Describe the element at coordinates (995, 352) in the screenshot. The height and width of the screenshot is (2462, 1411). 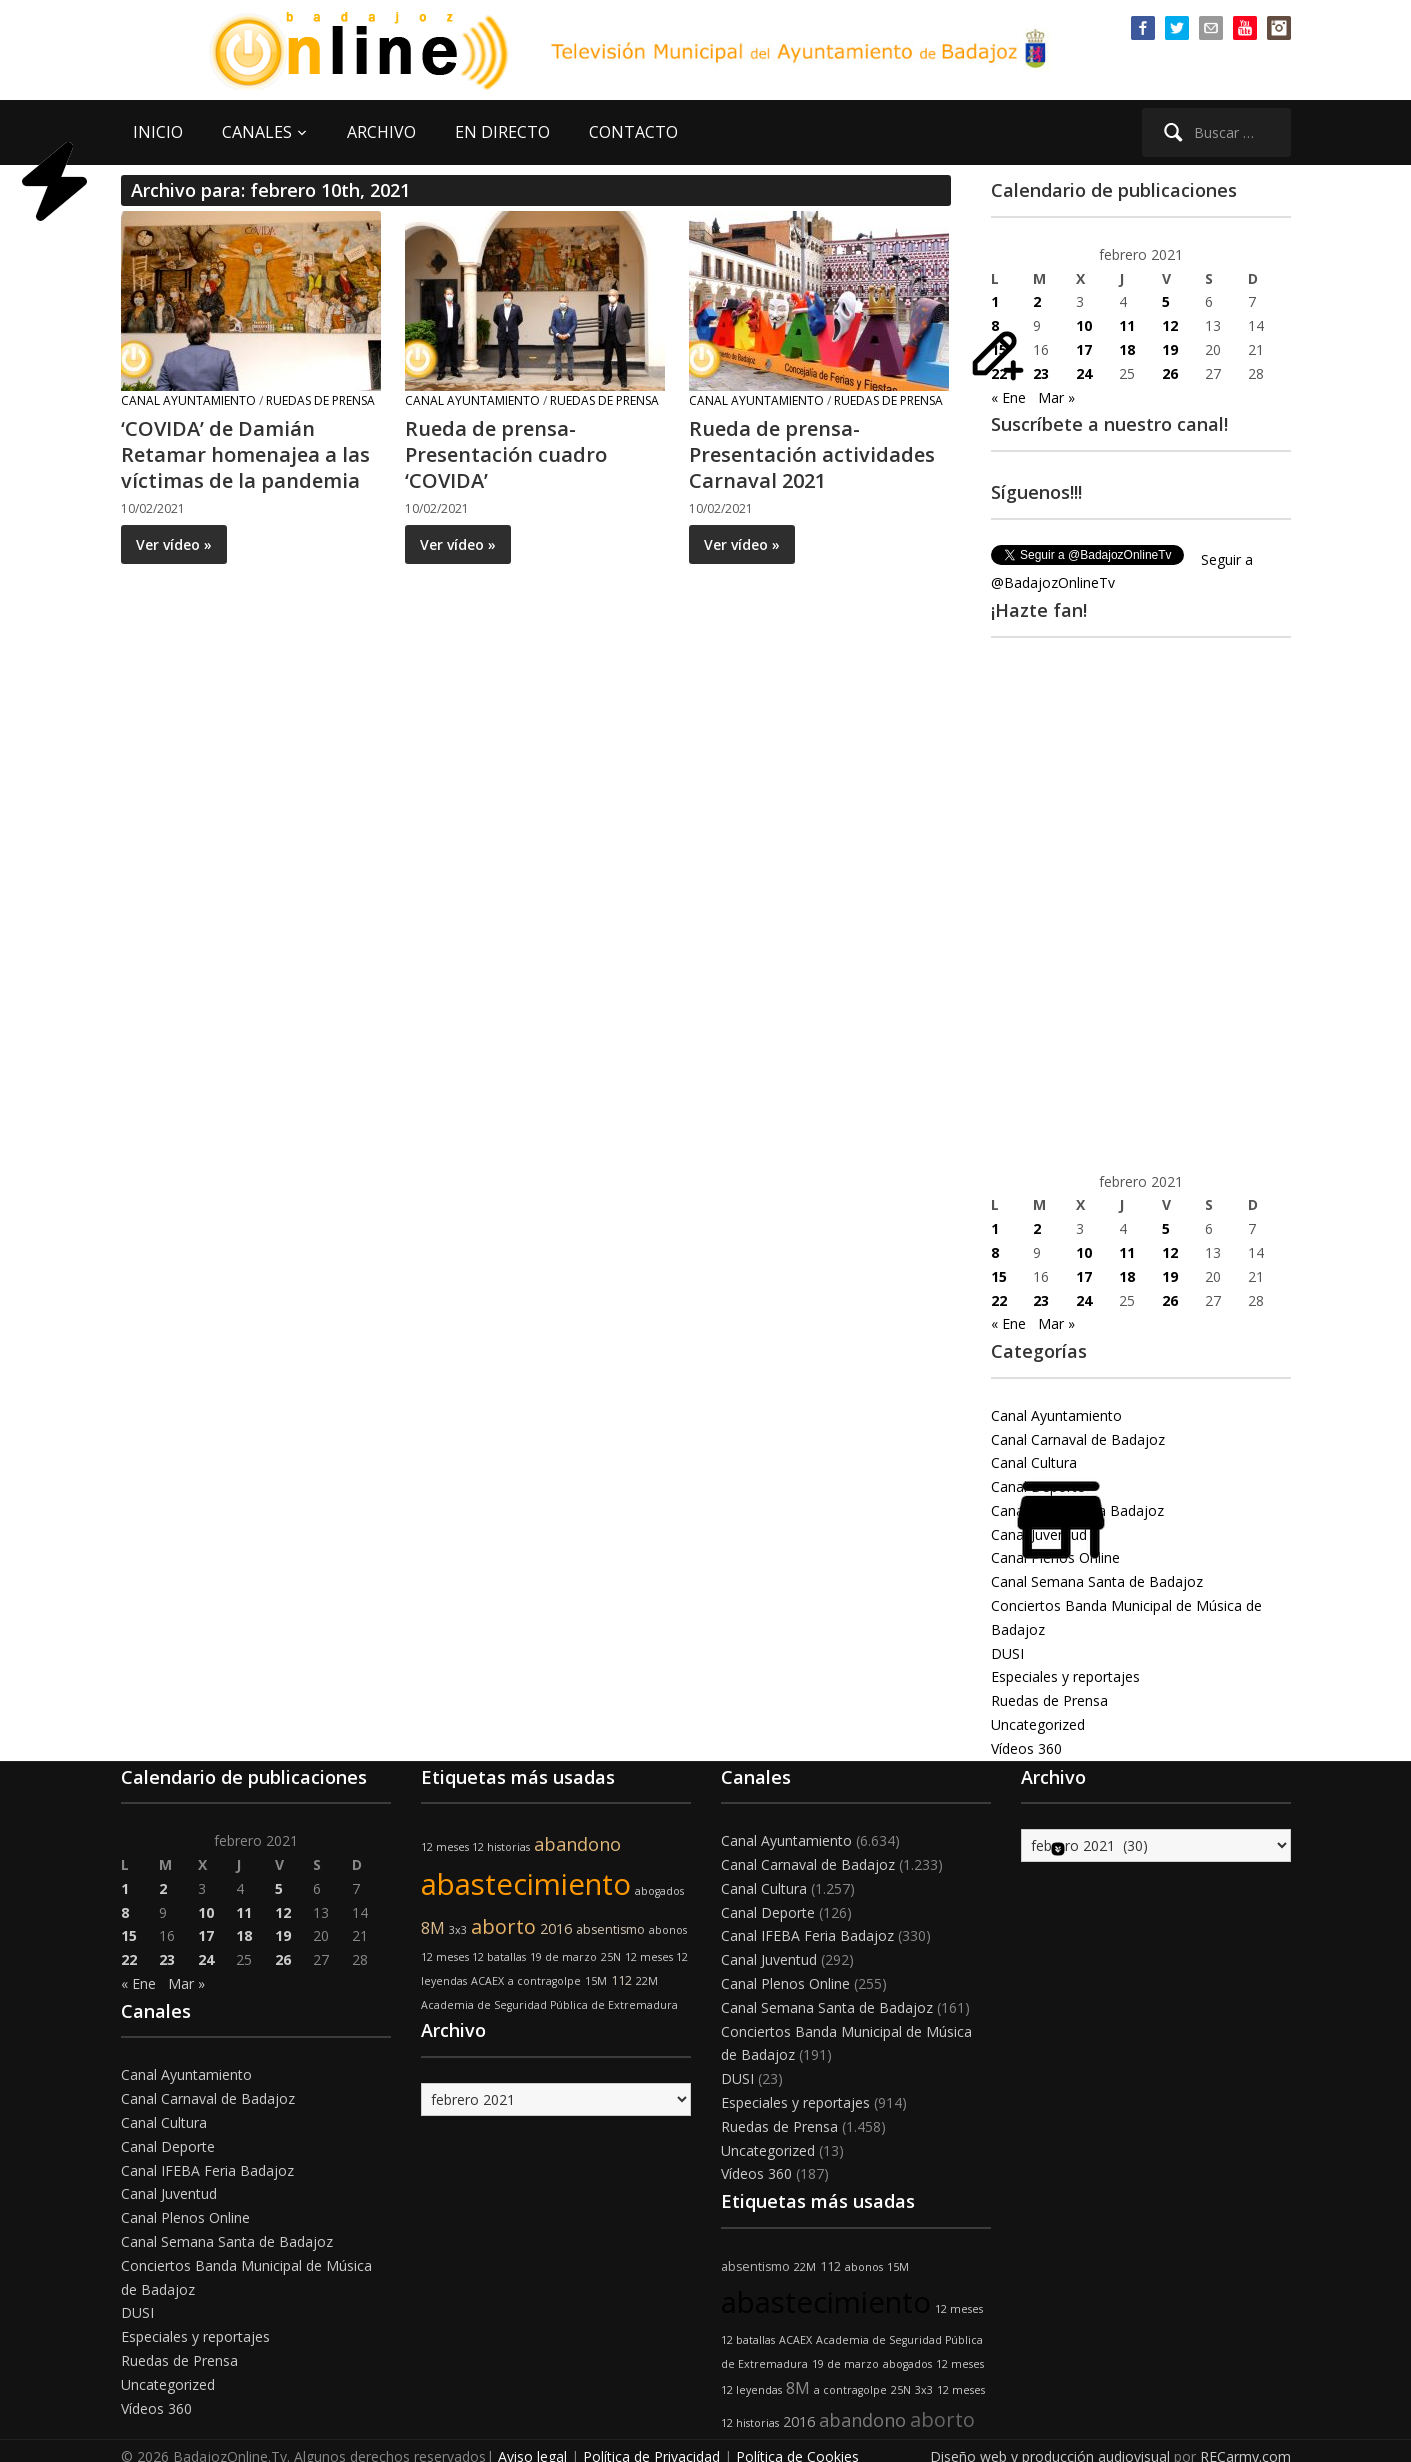
I see `create a new note or document` at that location.